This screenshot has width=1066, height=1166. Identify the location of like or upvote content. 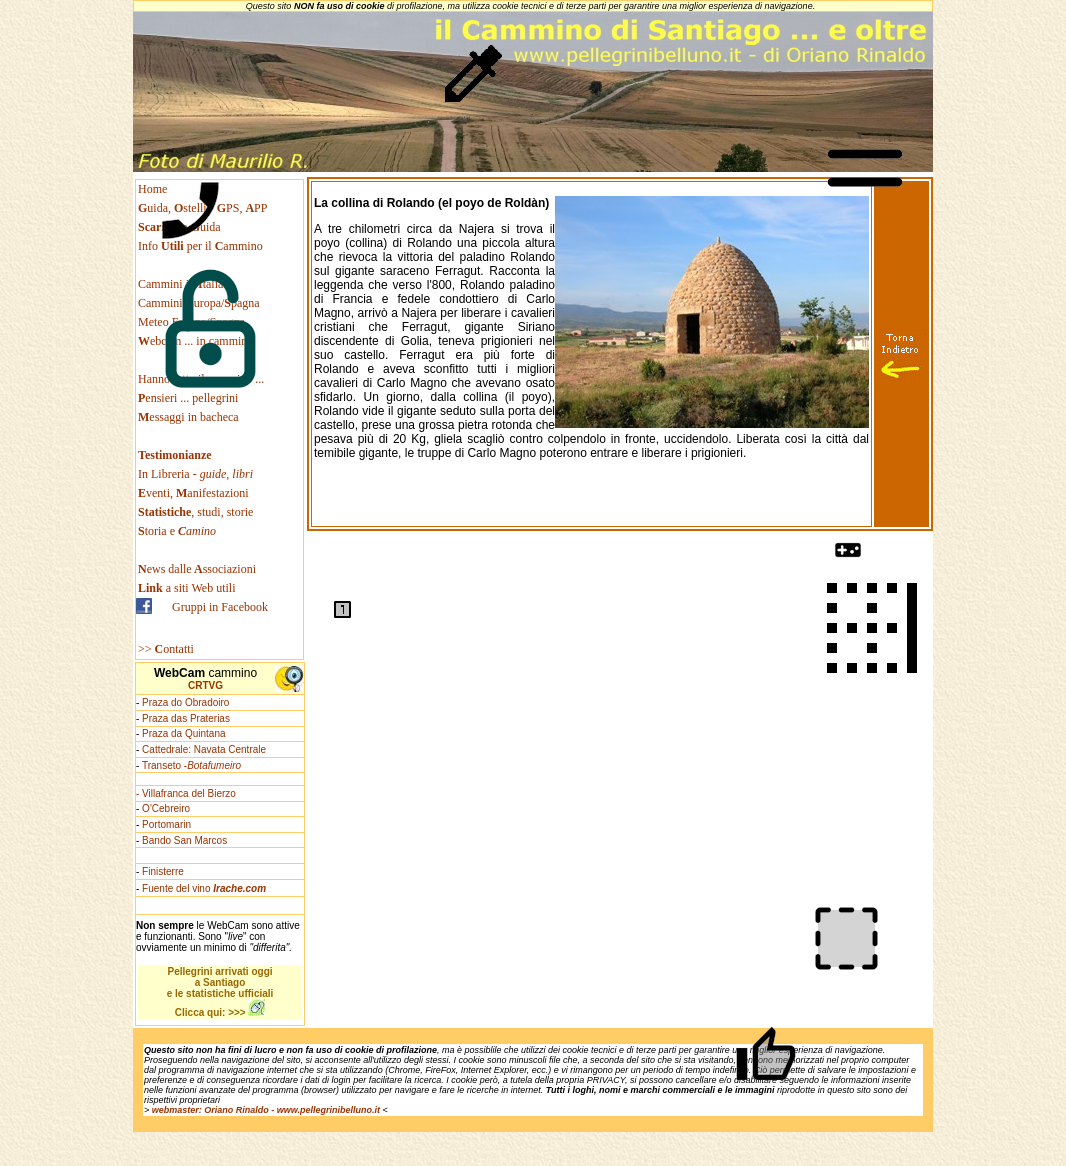
(766, 1056).